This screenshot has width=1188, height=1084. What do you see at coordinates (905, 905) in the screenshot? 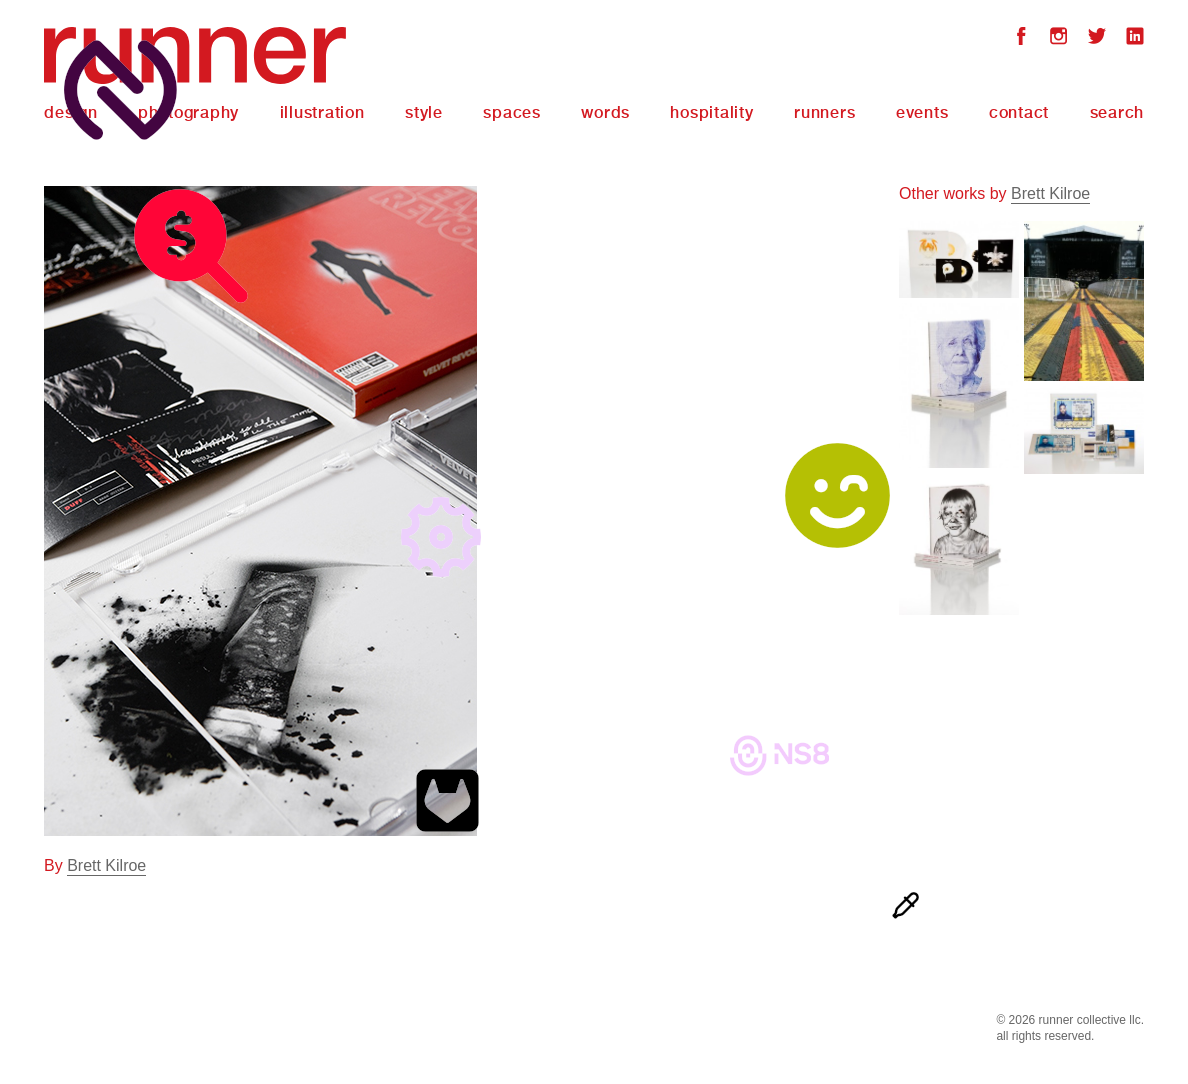
I see `select a color from the screen` at bounding box center [905, 905].